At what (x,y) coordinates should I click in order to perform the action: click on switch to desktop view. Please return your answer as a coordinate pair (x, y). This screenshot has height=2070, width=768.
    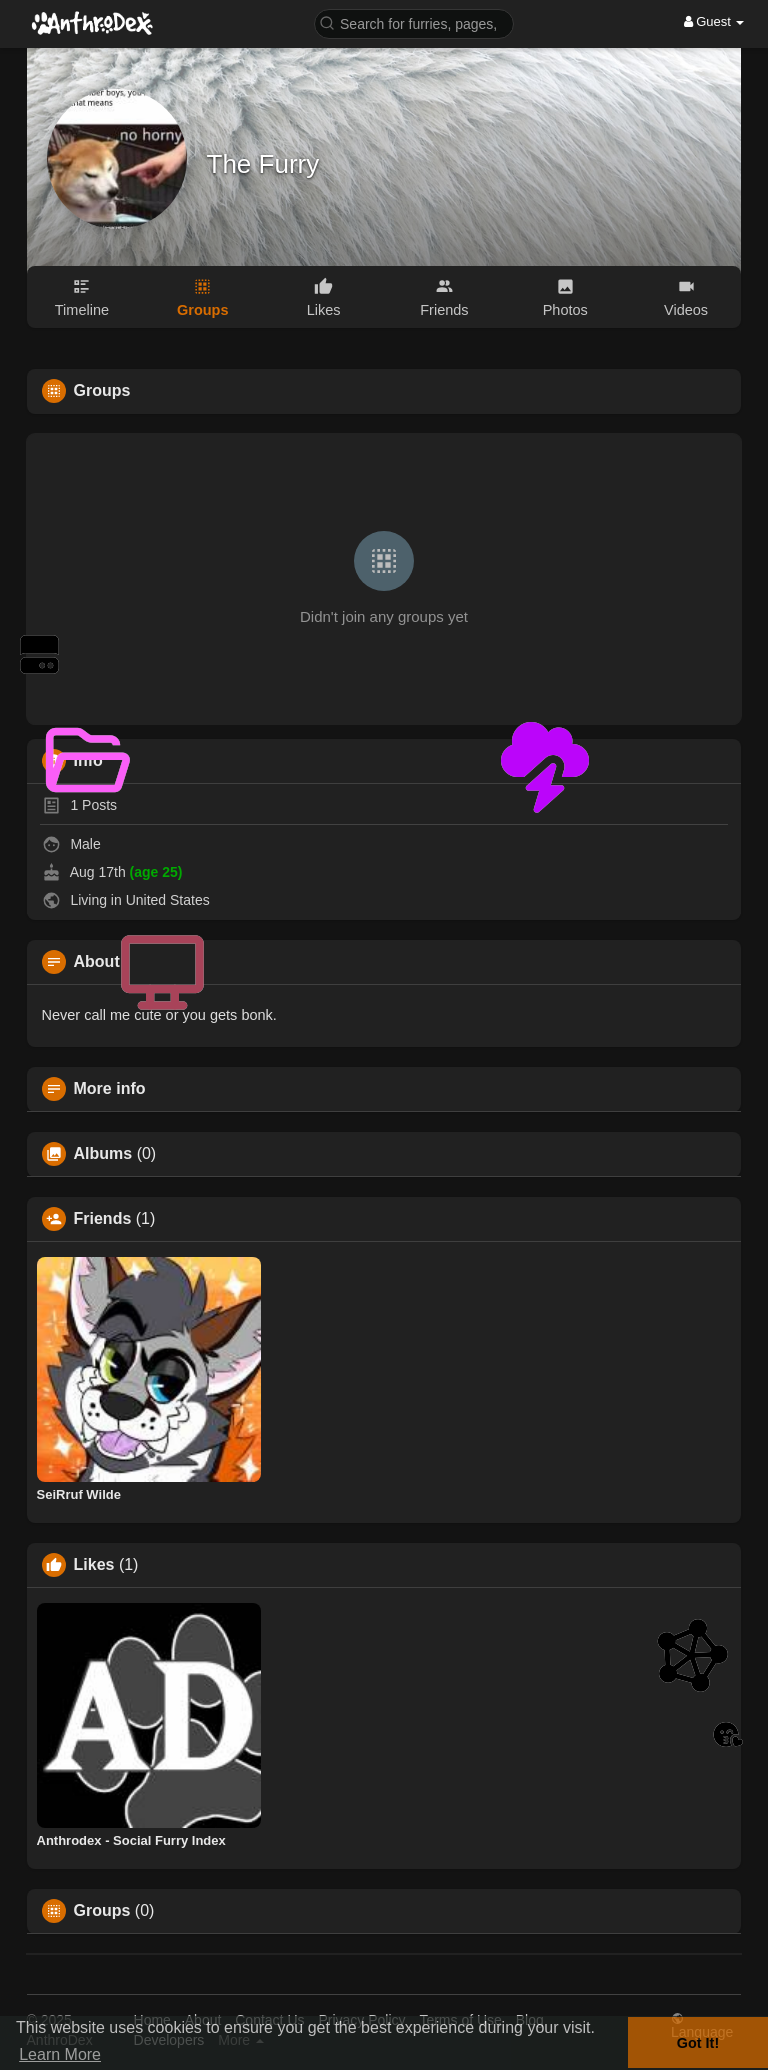
    Looking at the image, I should click on (162, 972).